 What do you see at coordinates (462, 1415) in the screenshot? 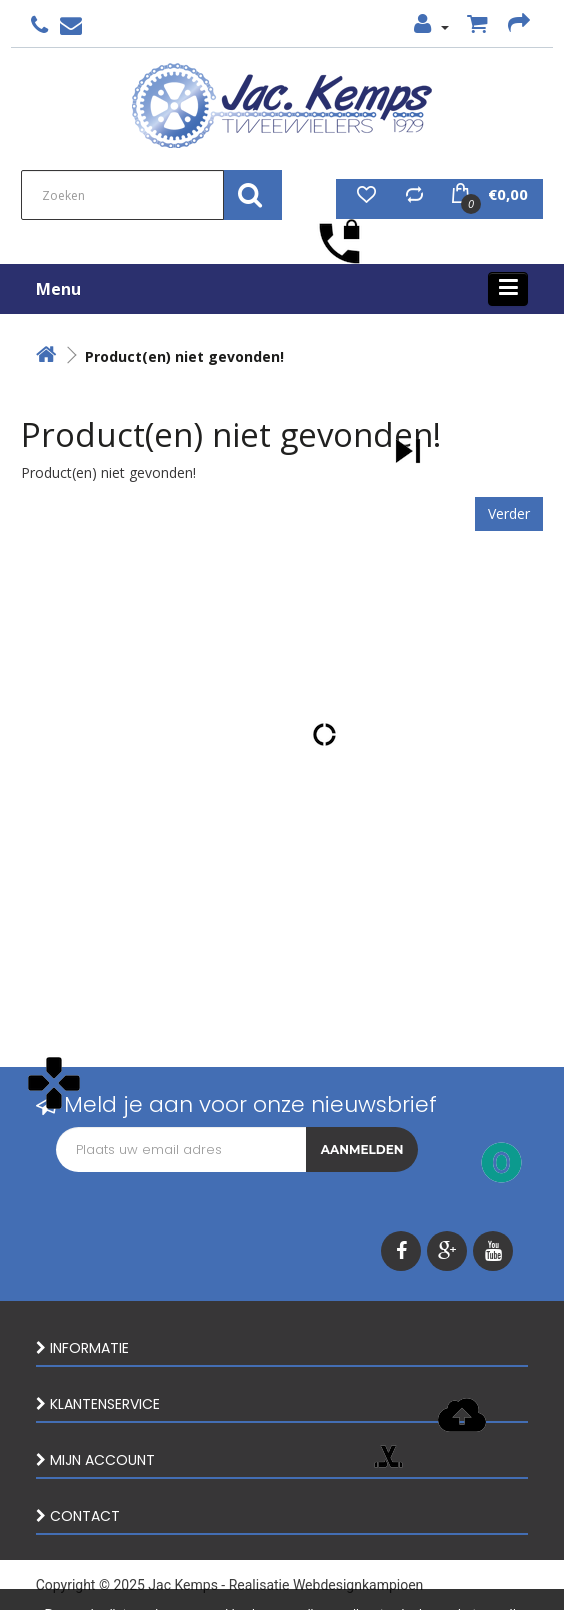
I see `upload file to cloud storage` at bounding box center [462, 1415].